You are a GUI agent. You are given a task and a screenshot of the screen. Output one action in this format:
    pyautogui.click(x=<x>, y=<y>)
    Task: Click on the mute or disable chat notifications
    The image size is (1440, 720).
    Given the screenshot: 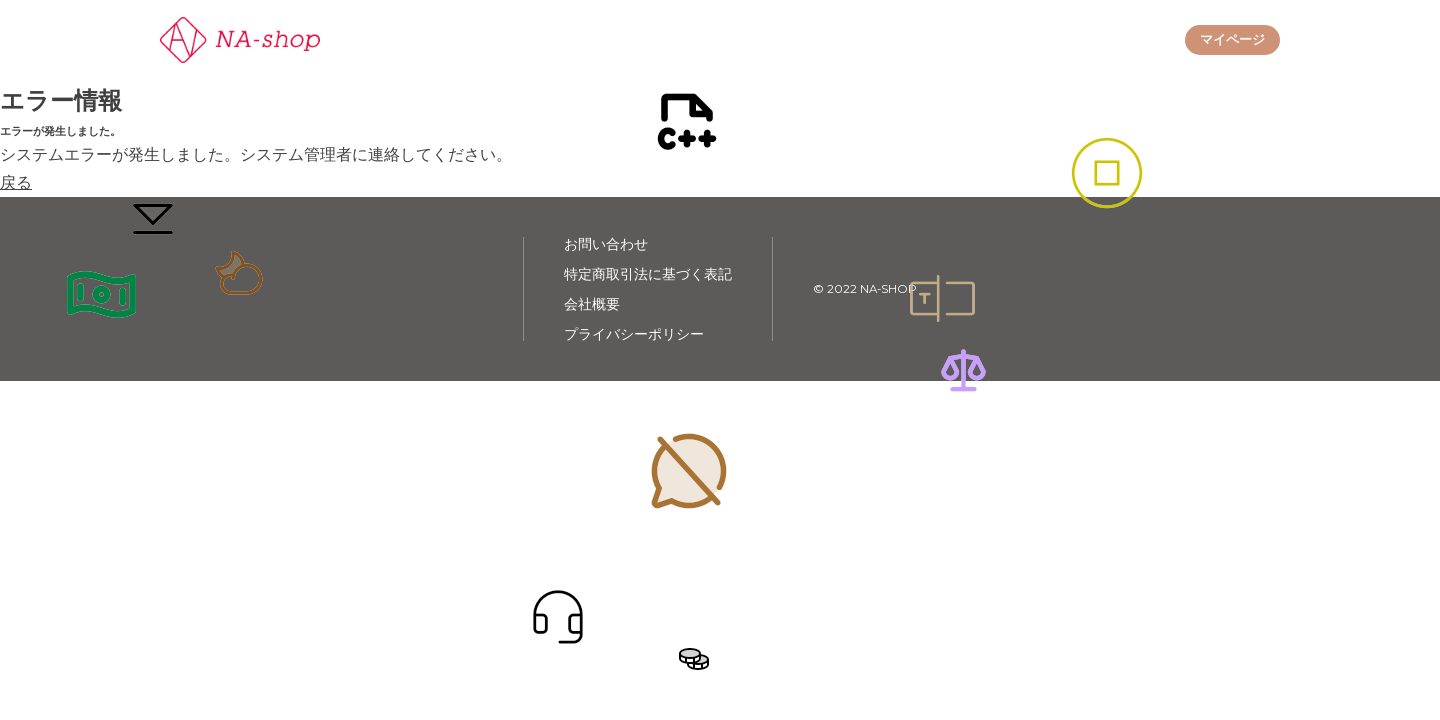 What is the action you would take?
    pyautogui.click(x=689, y=471)
    